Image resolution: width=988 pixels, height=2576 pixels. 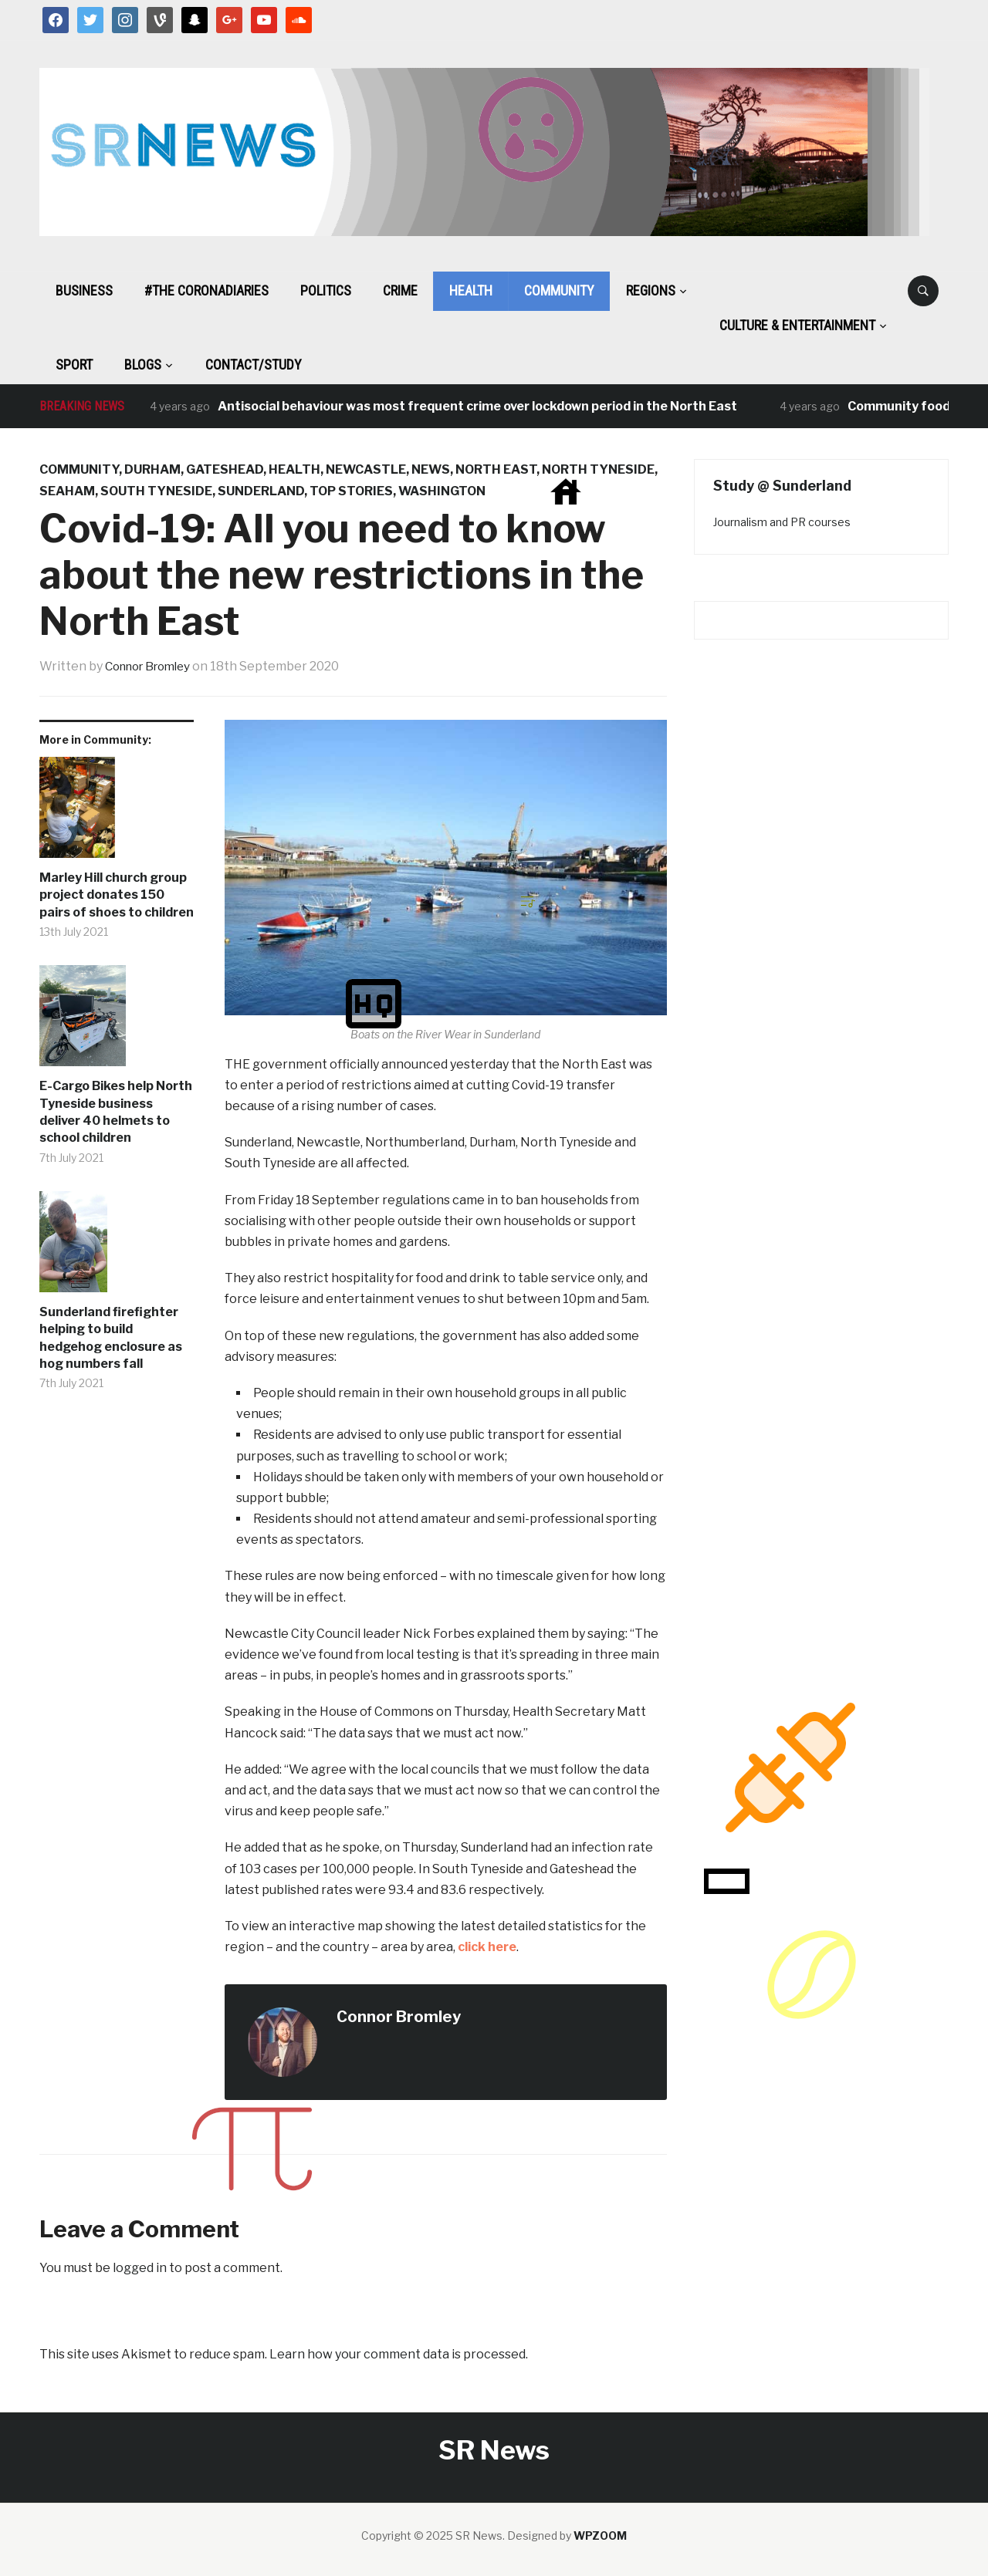 What do you see at coordinates (566, 492) in the screenshot?
I see `go to home screen` at bounding box center [566, 492].